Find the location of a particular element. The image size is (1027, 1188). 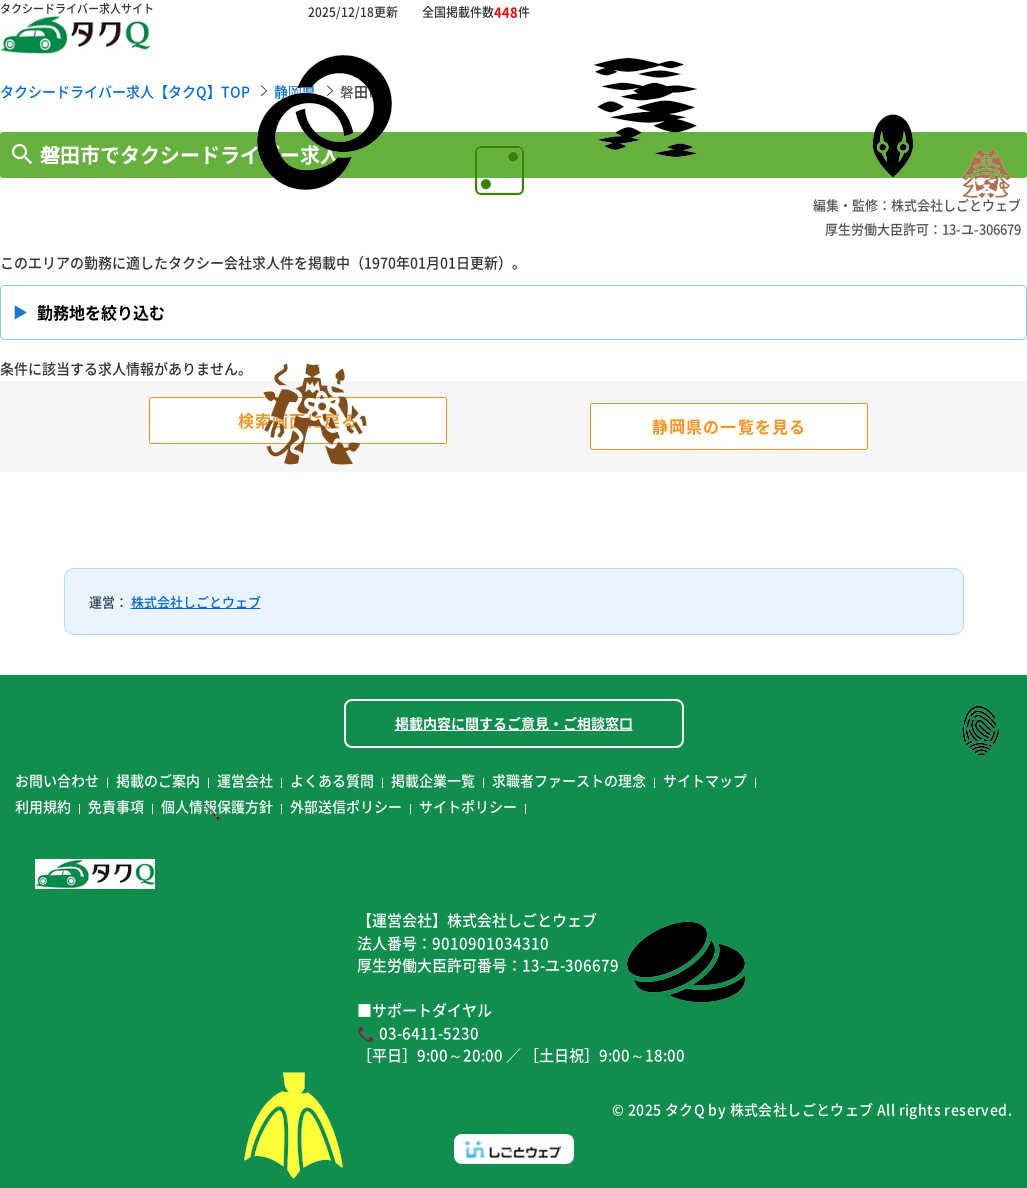

select pirate captain character or avatar is located at coordinates (986, 173).